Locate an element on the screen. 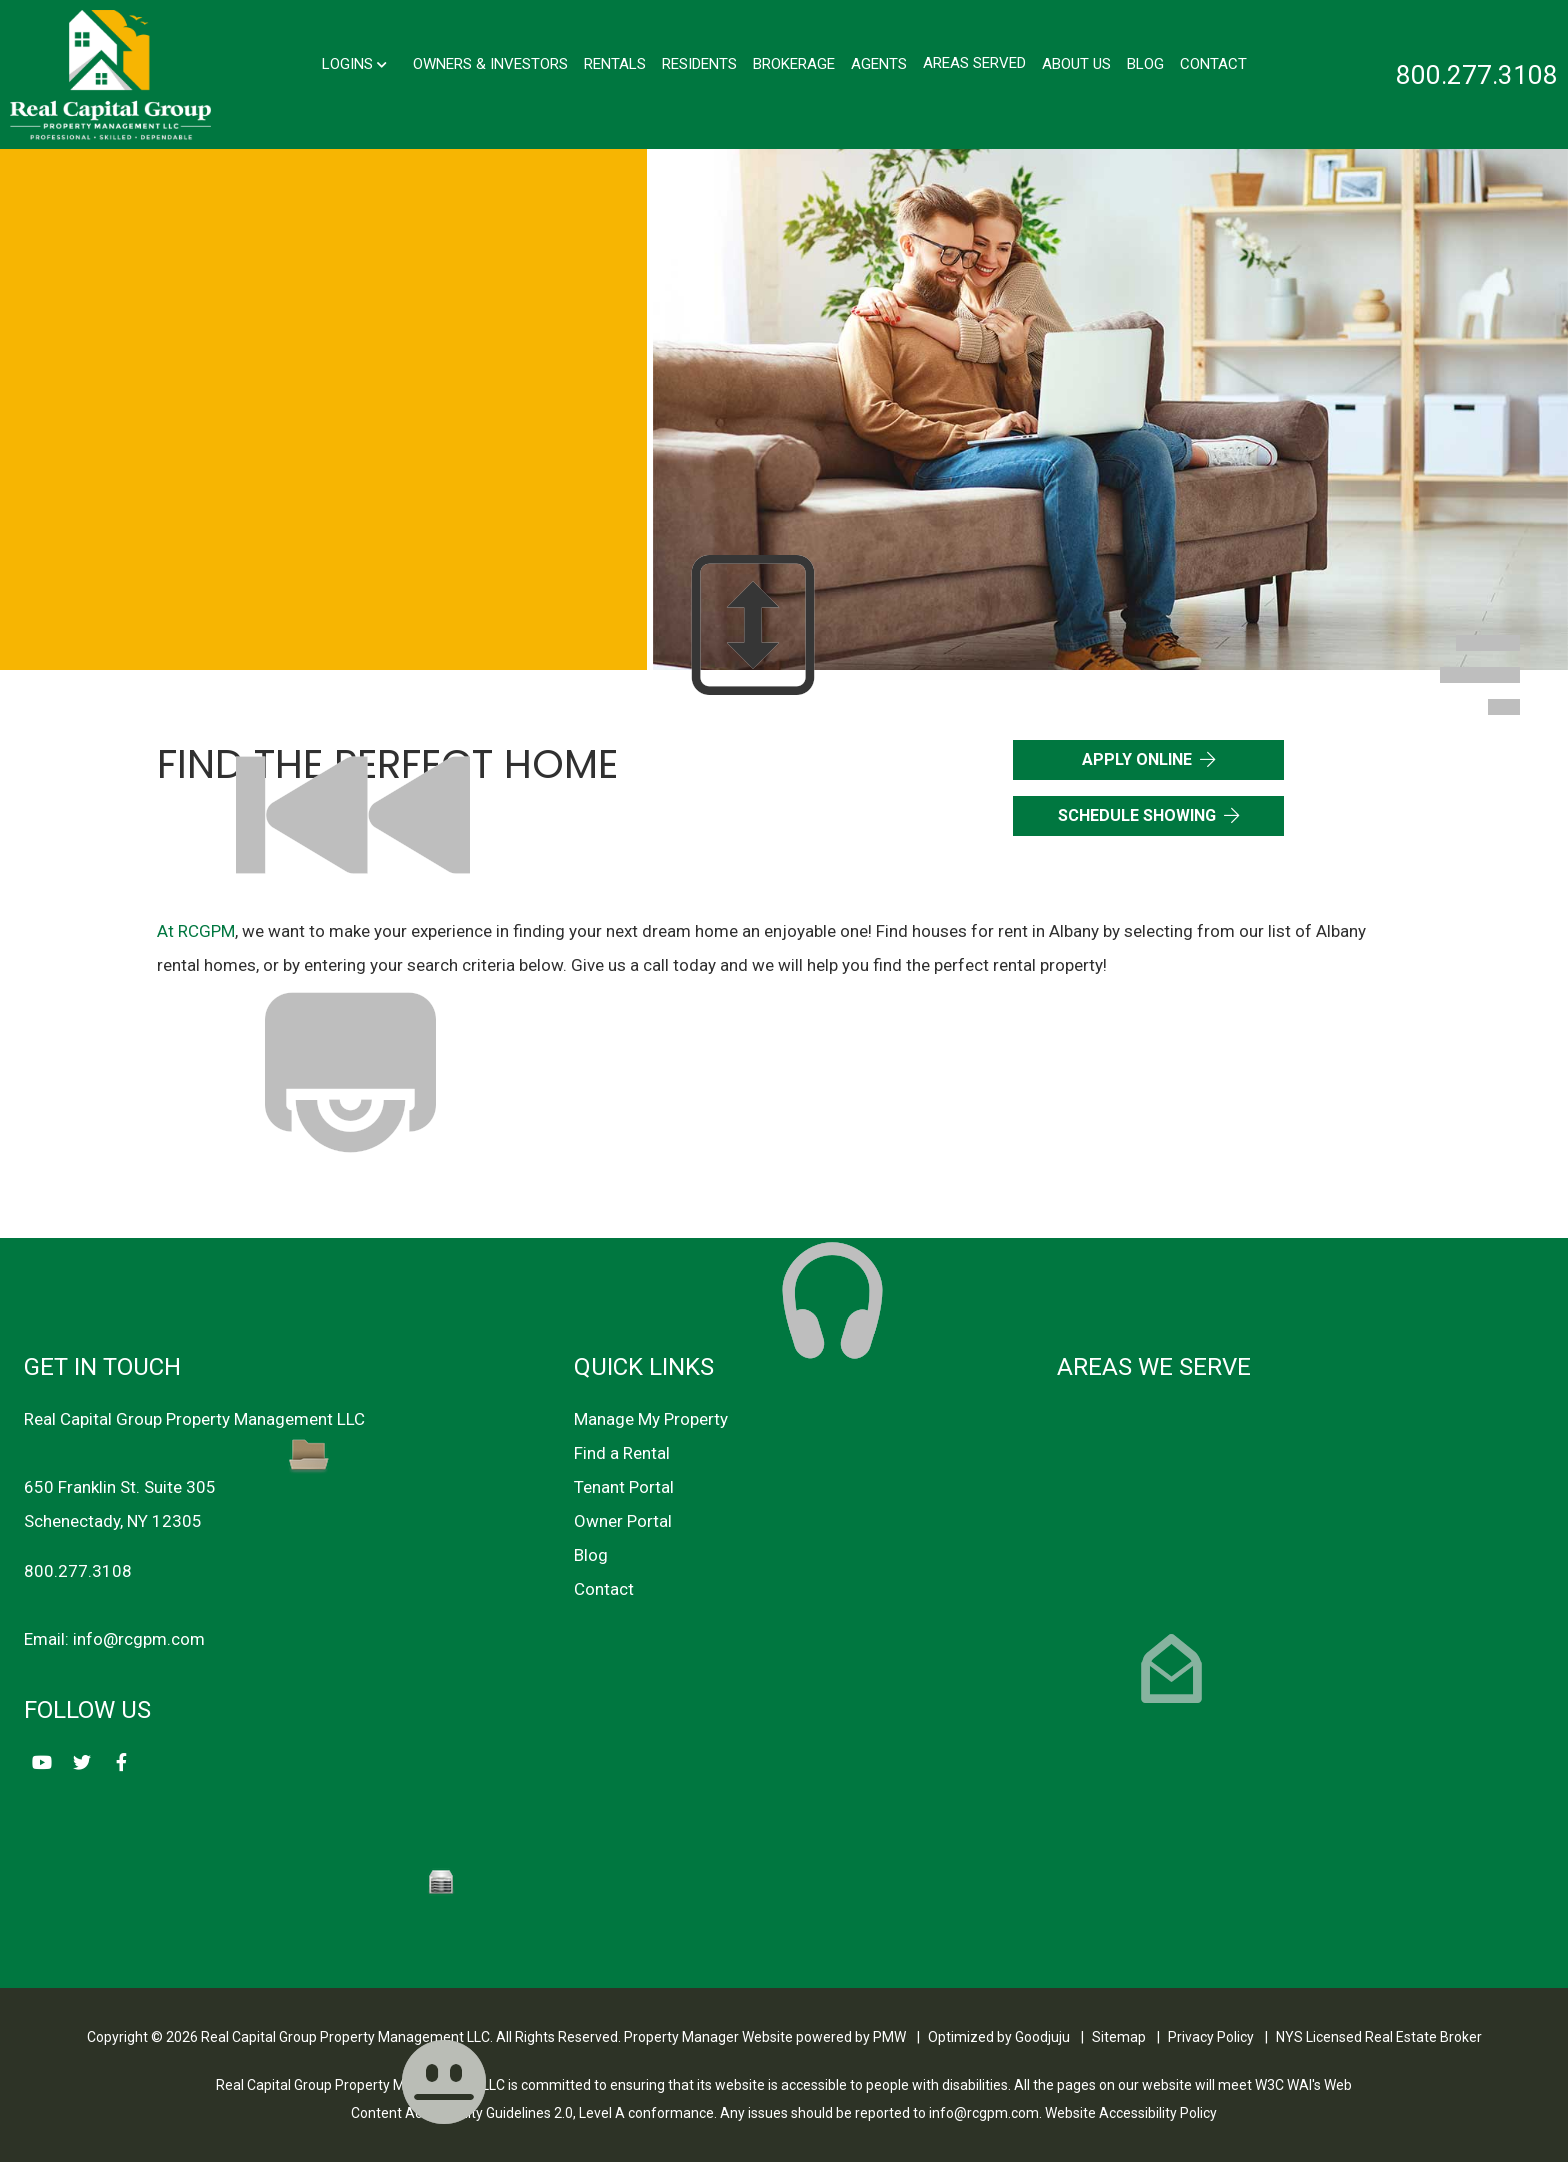 The width and height of the screenshot is (1568, 2162). skip to the previous track is located at coordinates (353, 815).